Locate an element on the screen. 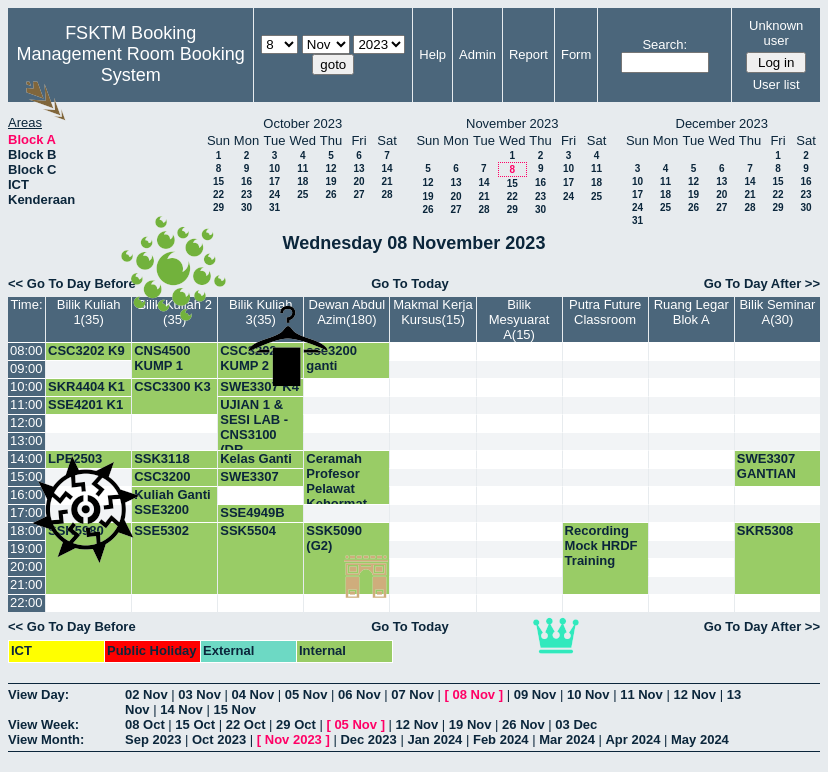 This screenshot has width=828, height=772. indicates premium or VIP membership status is located at coordinates (556, 637).